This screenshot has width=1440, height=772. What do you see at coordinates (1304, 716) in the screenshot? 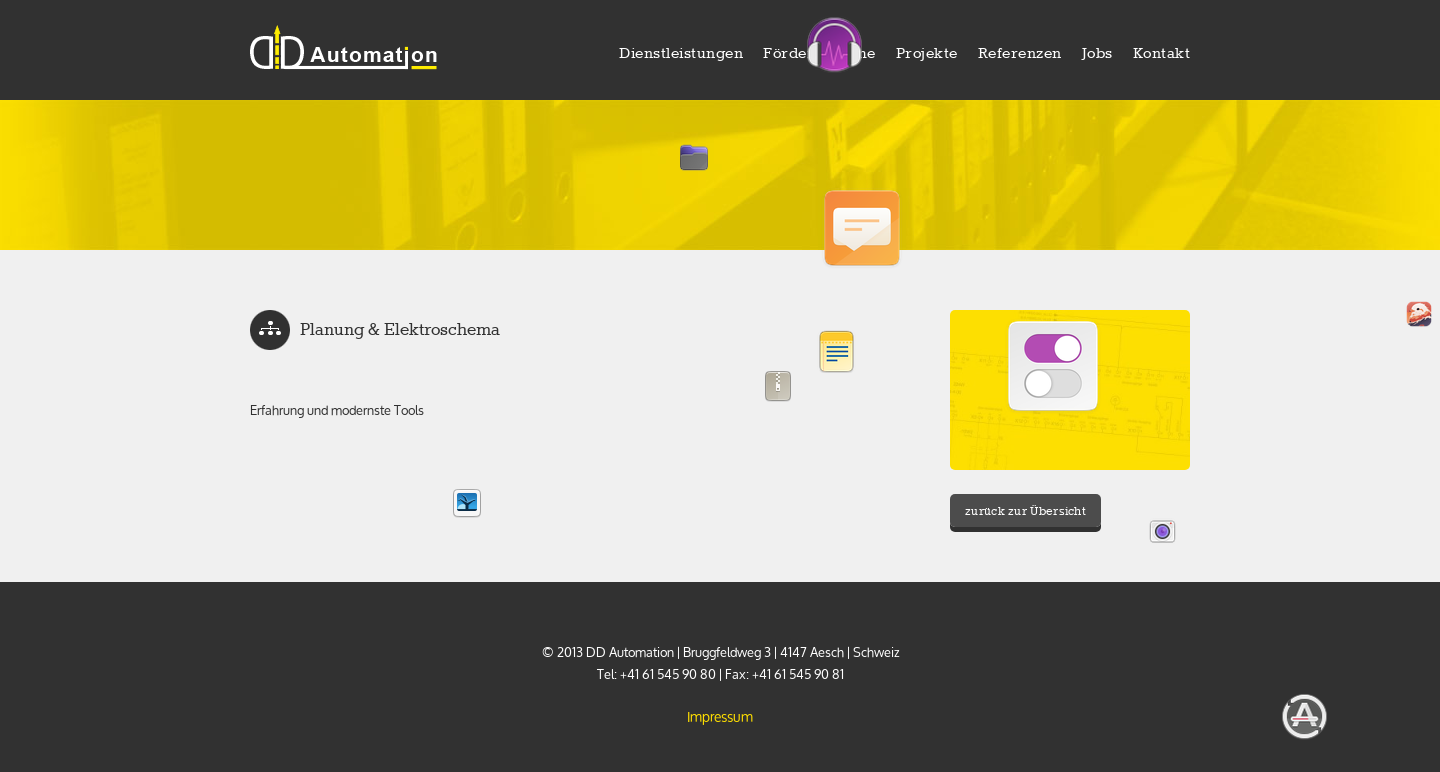
I see `open software updater application` at bounding box center [1304, 716].